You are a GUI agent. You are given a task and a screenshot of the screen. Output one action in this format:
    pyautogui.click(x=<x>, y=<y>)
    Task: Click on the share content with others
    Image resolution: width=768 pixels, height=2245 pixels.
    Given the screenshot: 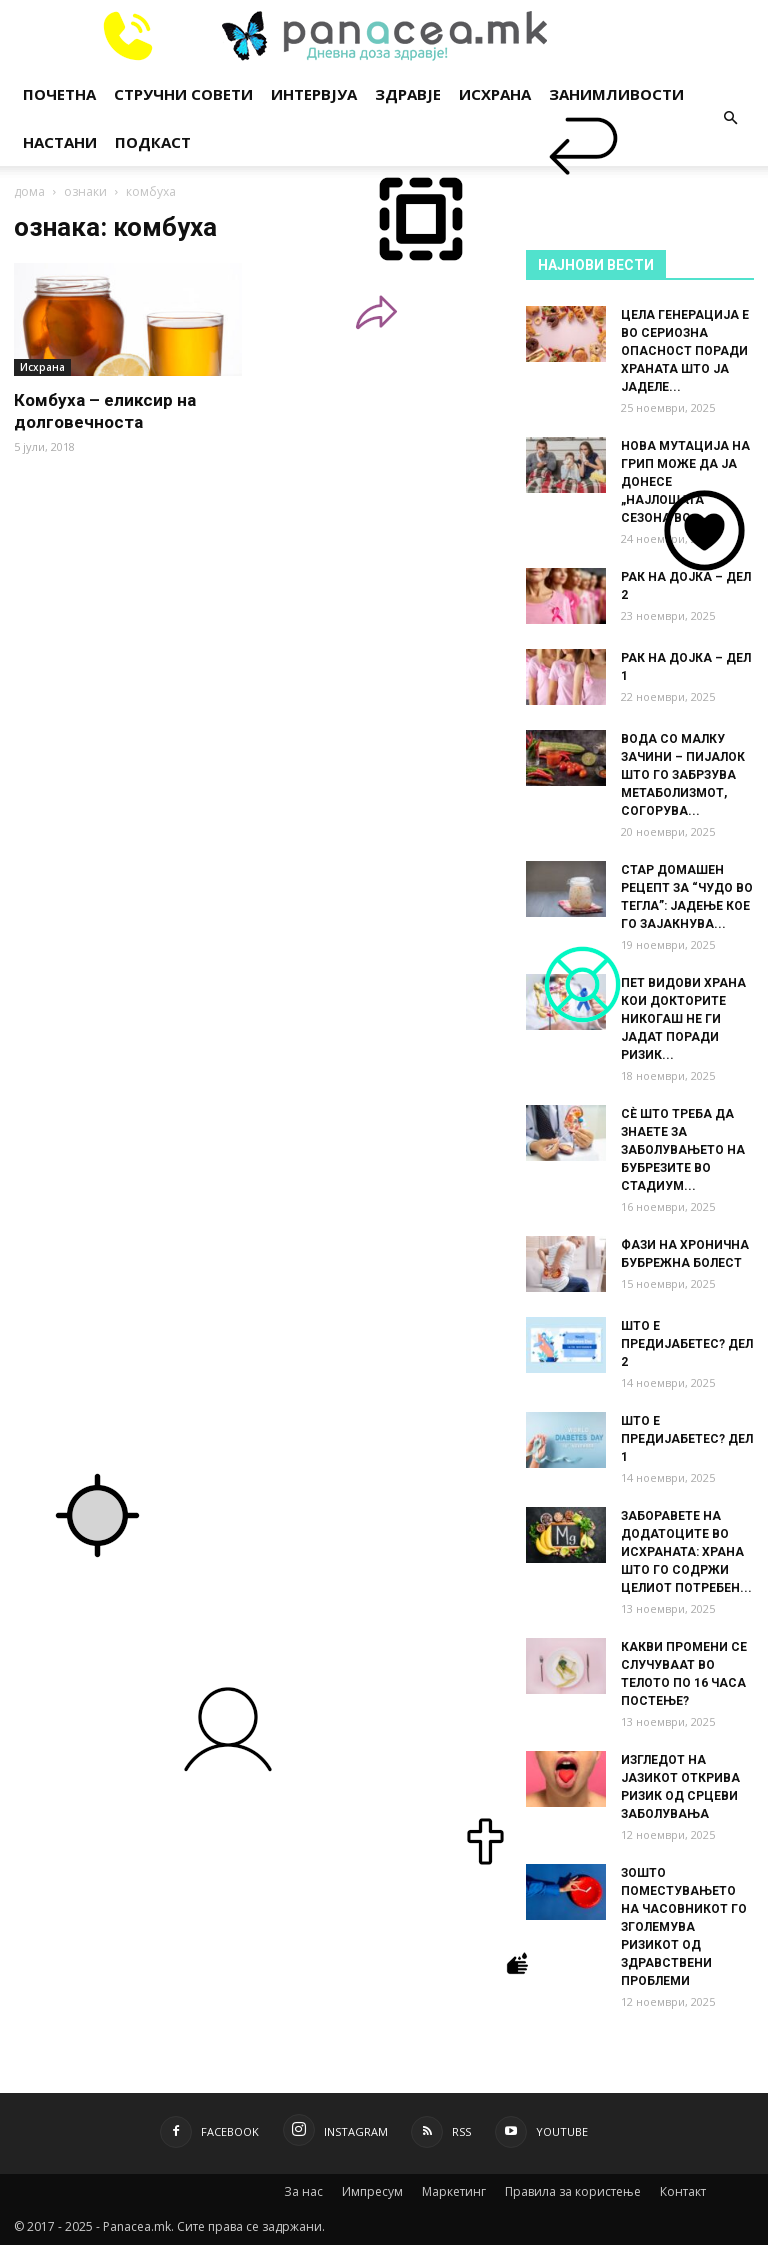 What is the action you would take?
    pyautogui.click(x=376, y=314)
    